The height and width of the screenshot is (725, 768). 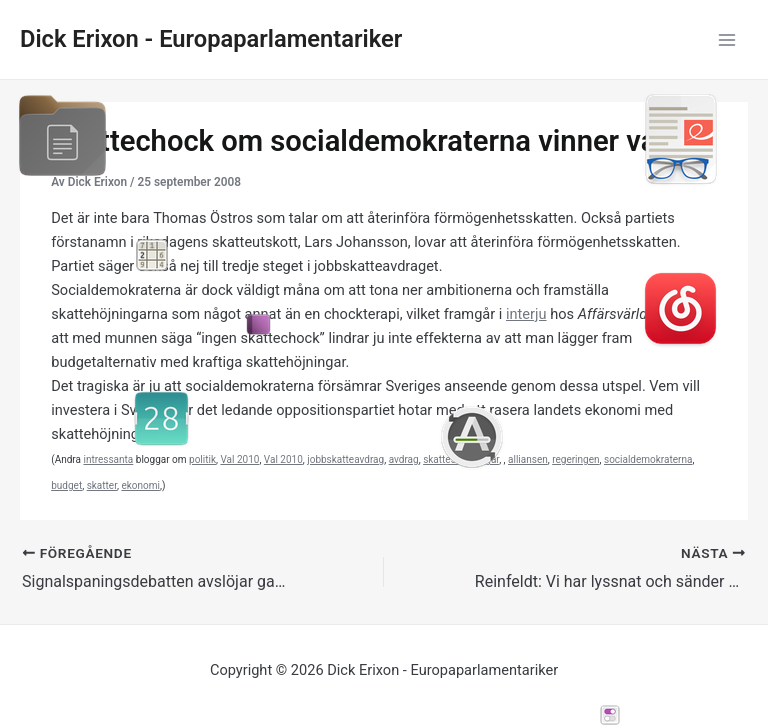 What do you see at coordinates (152, 255) in the screenshot?
I see `open sudoku puzzle game` at bounding box center [152, 255].